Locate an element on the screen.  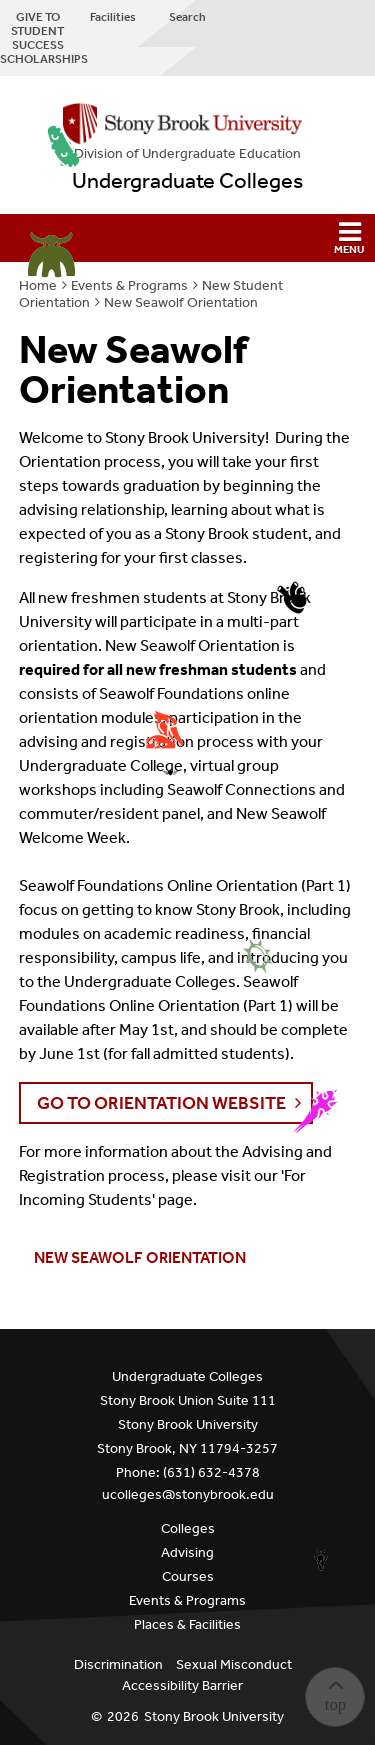
equip a spiked collar accessory to your pet or character is located at coordinates (258, 956).